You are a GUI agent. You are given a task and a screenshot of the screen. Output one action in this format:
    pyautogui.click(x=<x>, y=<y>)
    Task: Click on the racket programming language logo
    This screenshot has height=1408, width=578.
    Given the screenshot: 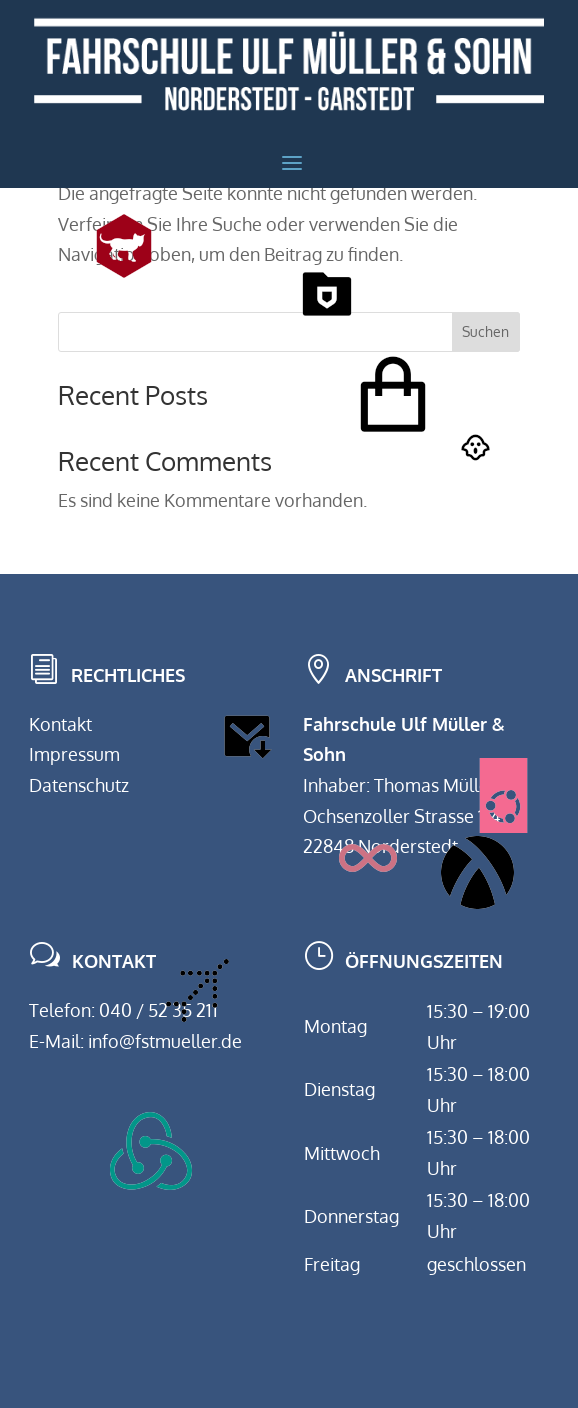 What is the action you would take?
    pyautogui.click(x=477, y=872)
    